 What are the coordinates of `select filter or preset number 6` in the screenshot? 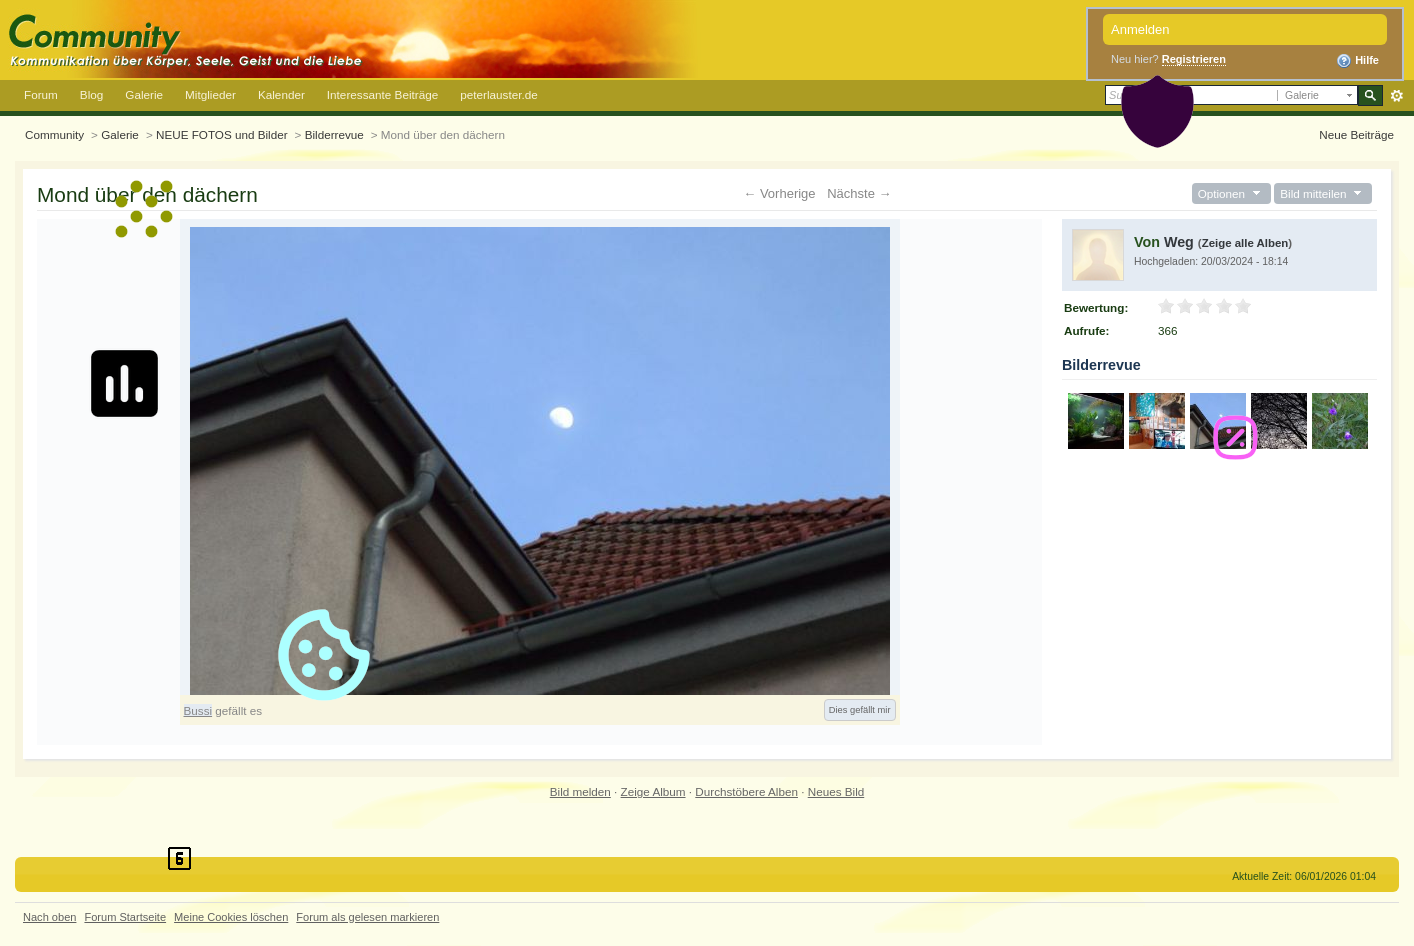 It's located at (179, 858).